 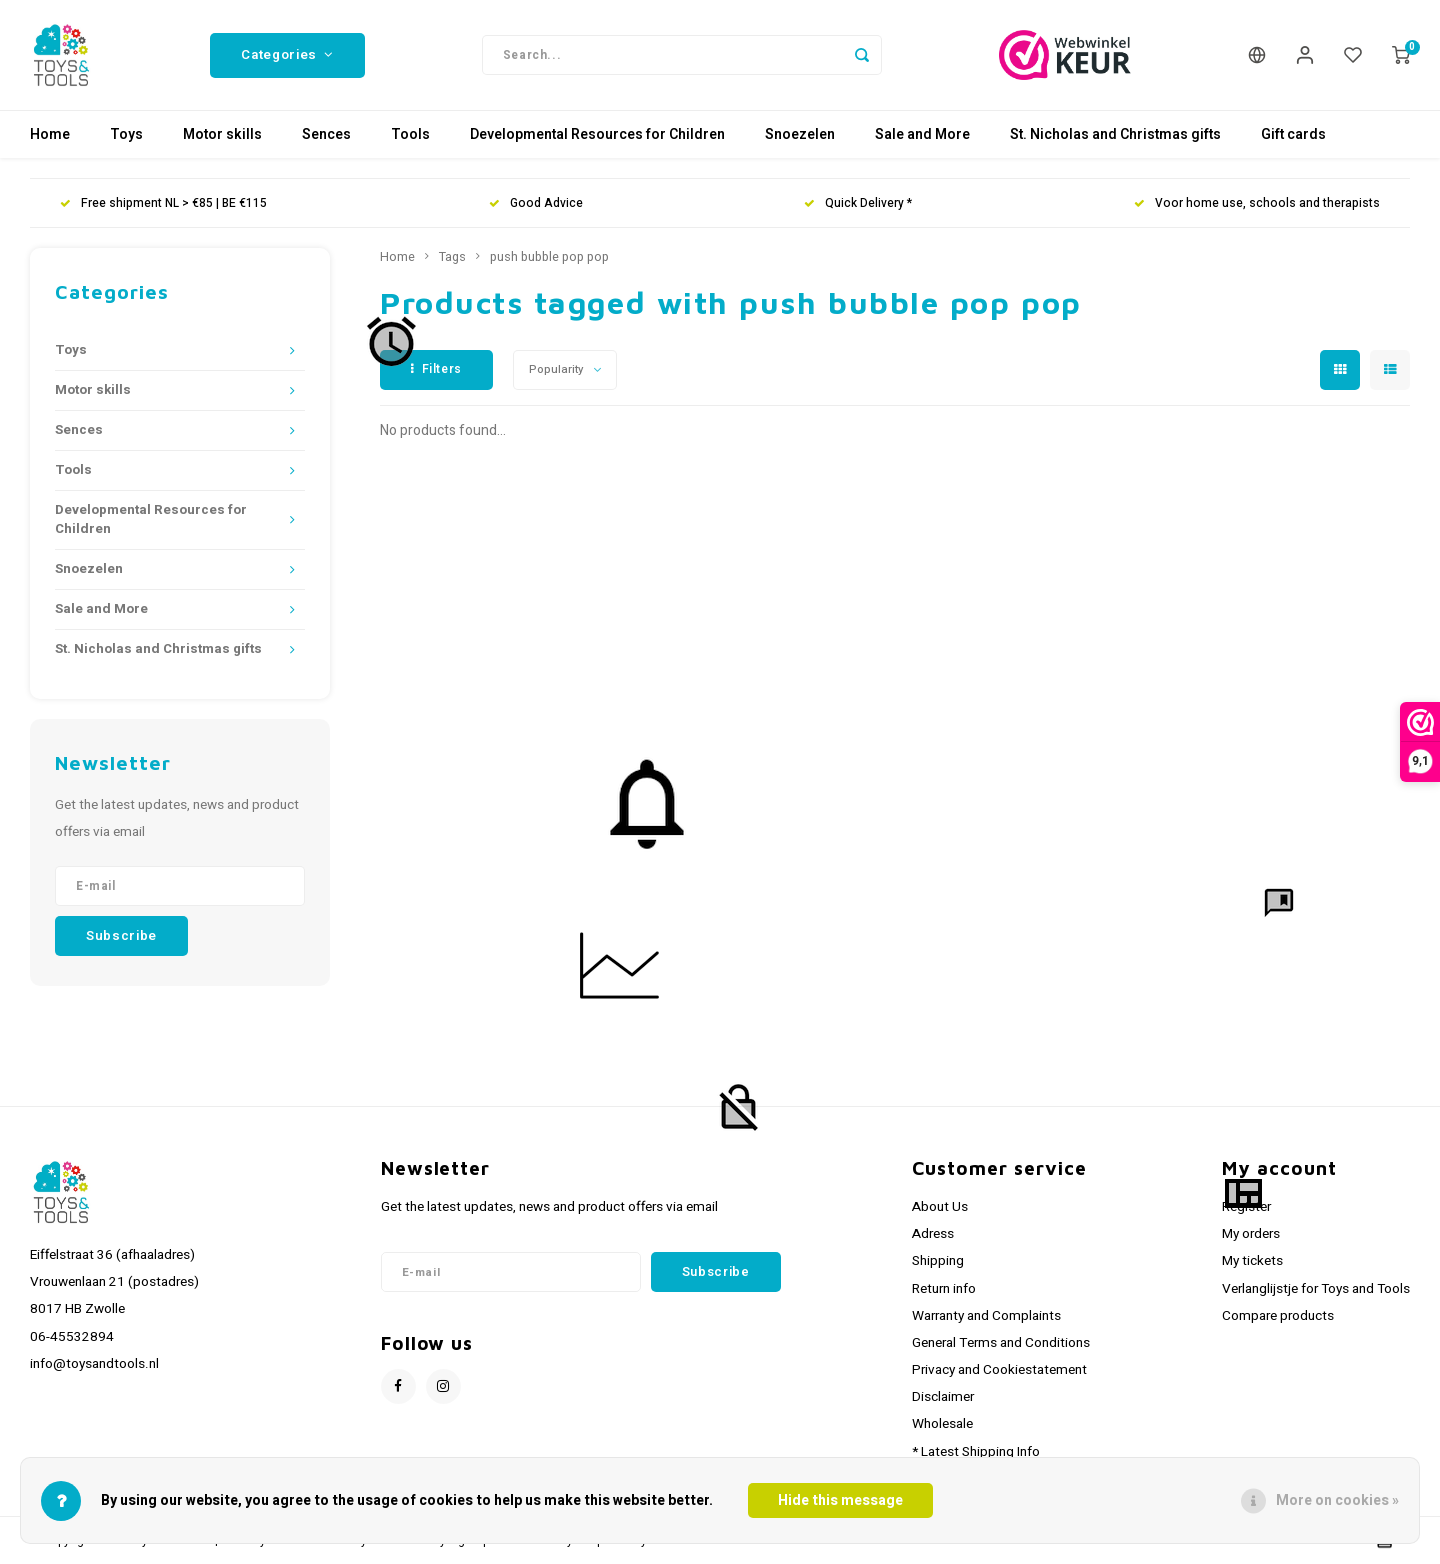 What do you see at coordinates (738, 1107) in the screenshot?
I see `indicates an unencrypted or insecure connection` at bounding box center [738, 1107].